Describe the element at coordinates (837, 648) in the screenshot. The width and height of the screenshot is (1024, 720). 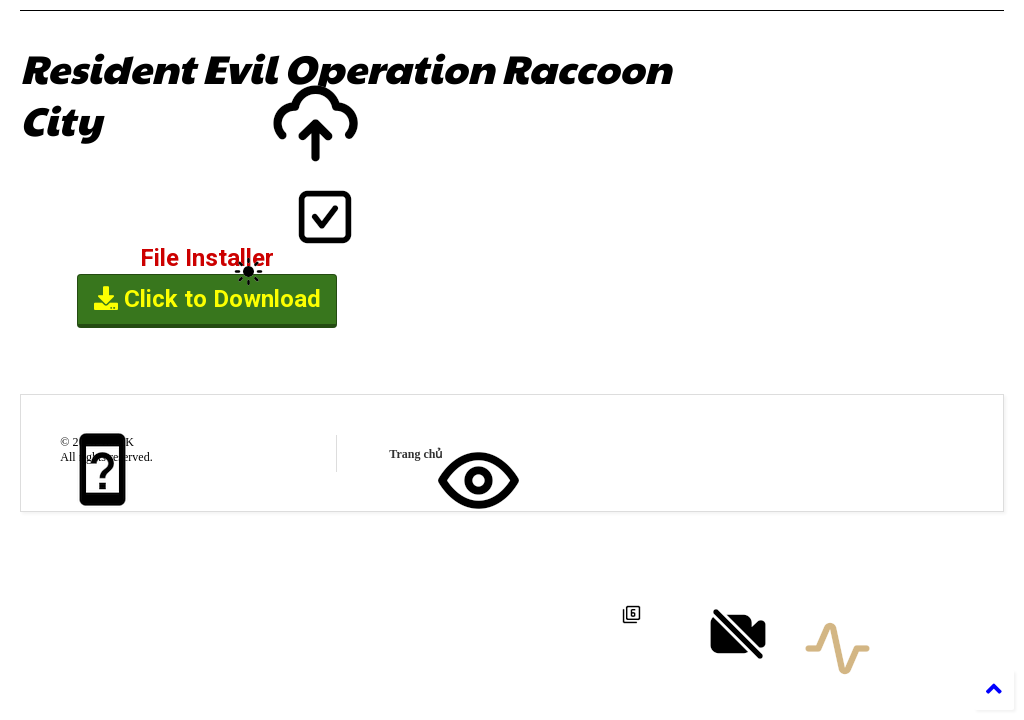
I see `view activity or health metrics` at that location.